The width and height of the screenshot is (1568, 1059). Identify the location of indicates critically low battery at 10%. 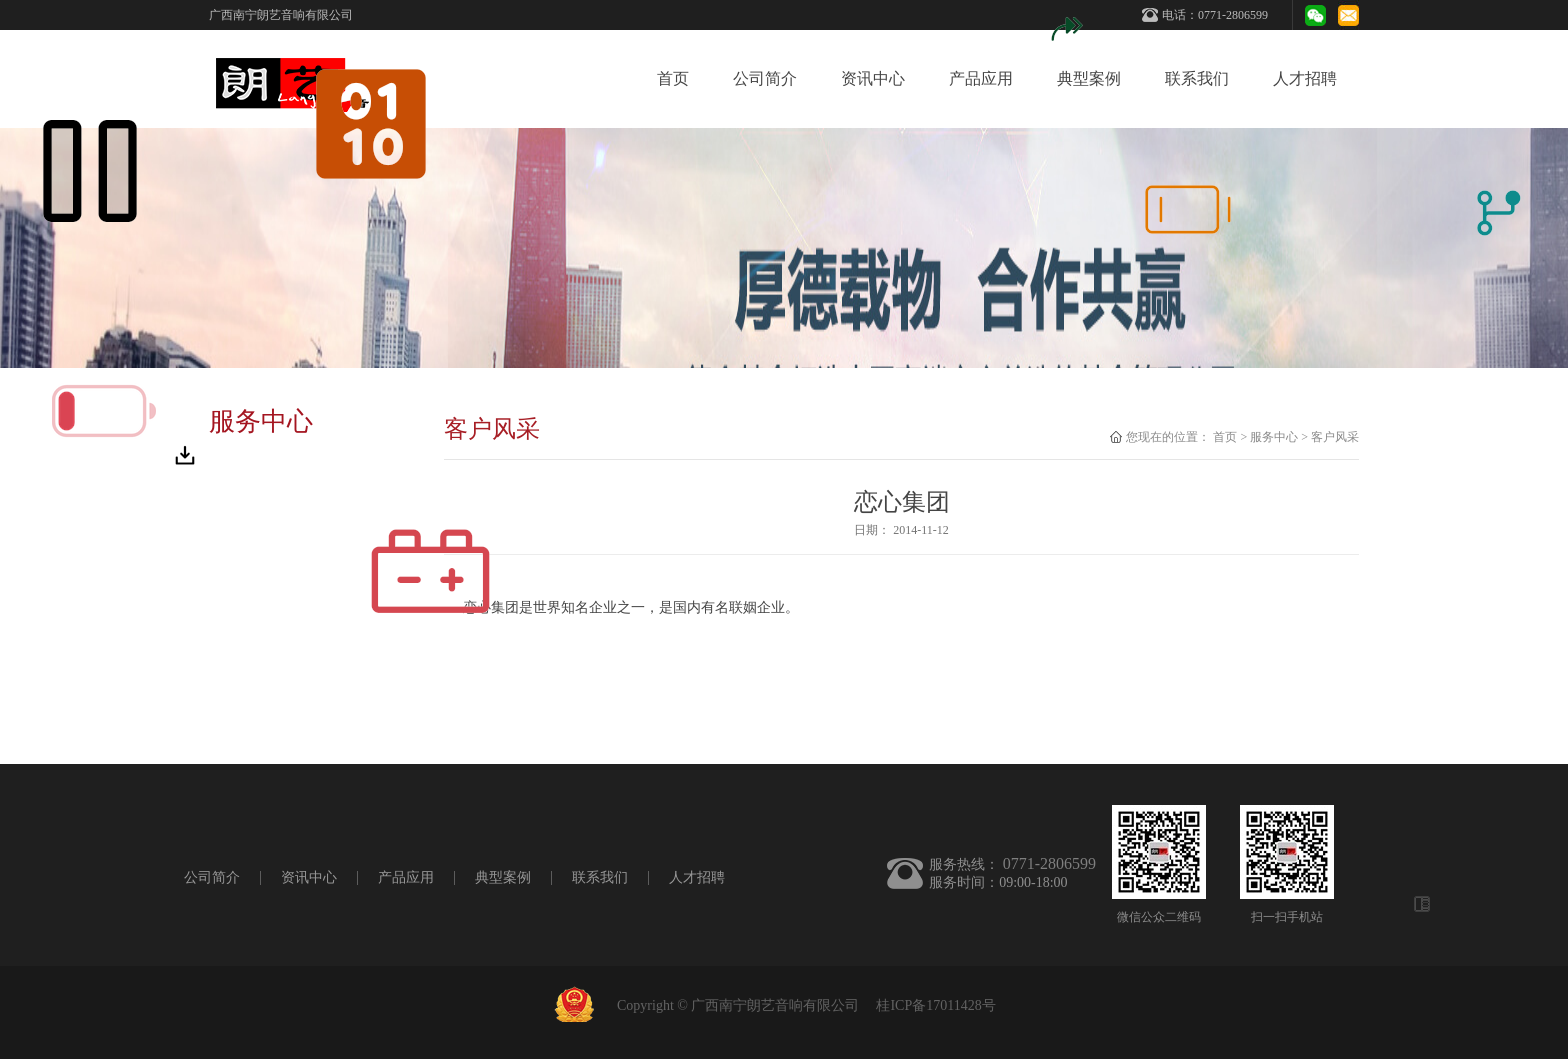
(104, 411).